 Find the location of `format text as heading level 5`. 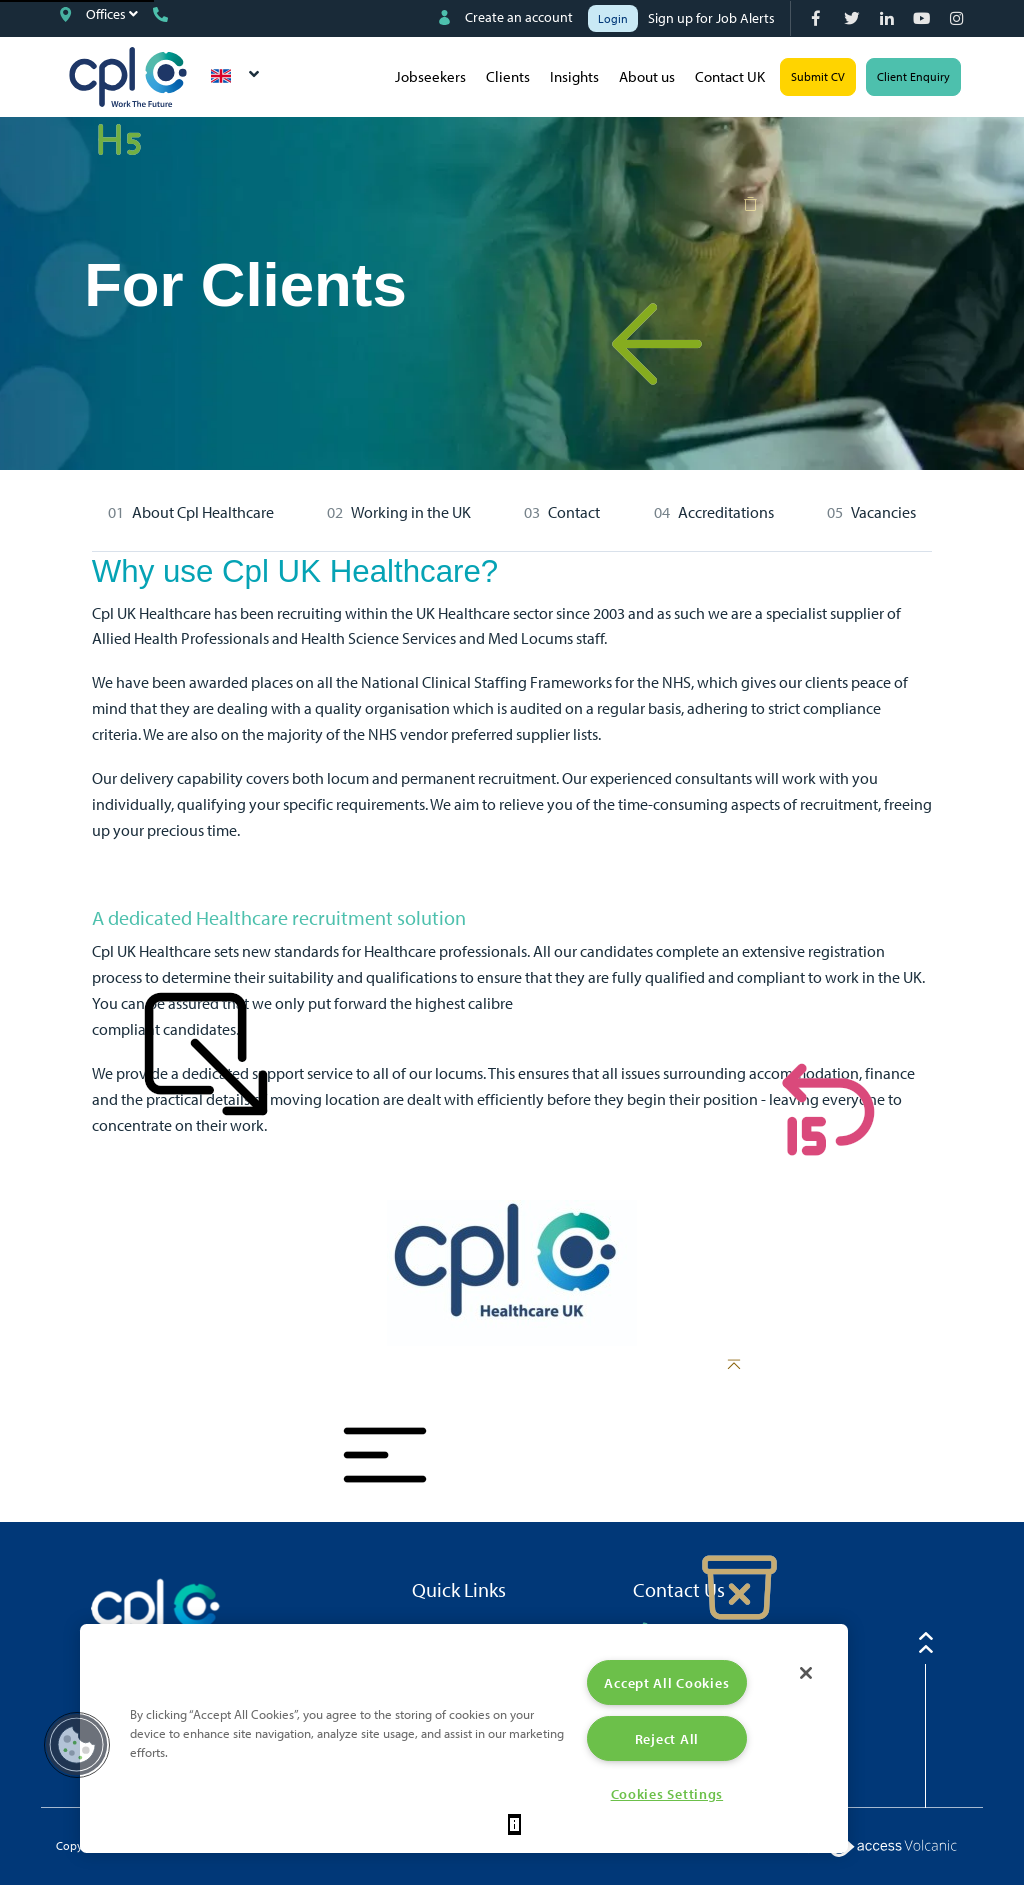

format text as heading level 5 is located at coordinates (118, 139).